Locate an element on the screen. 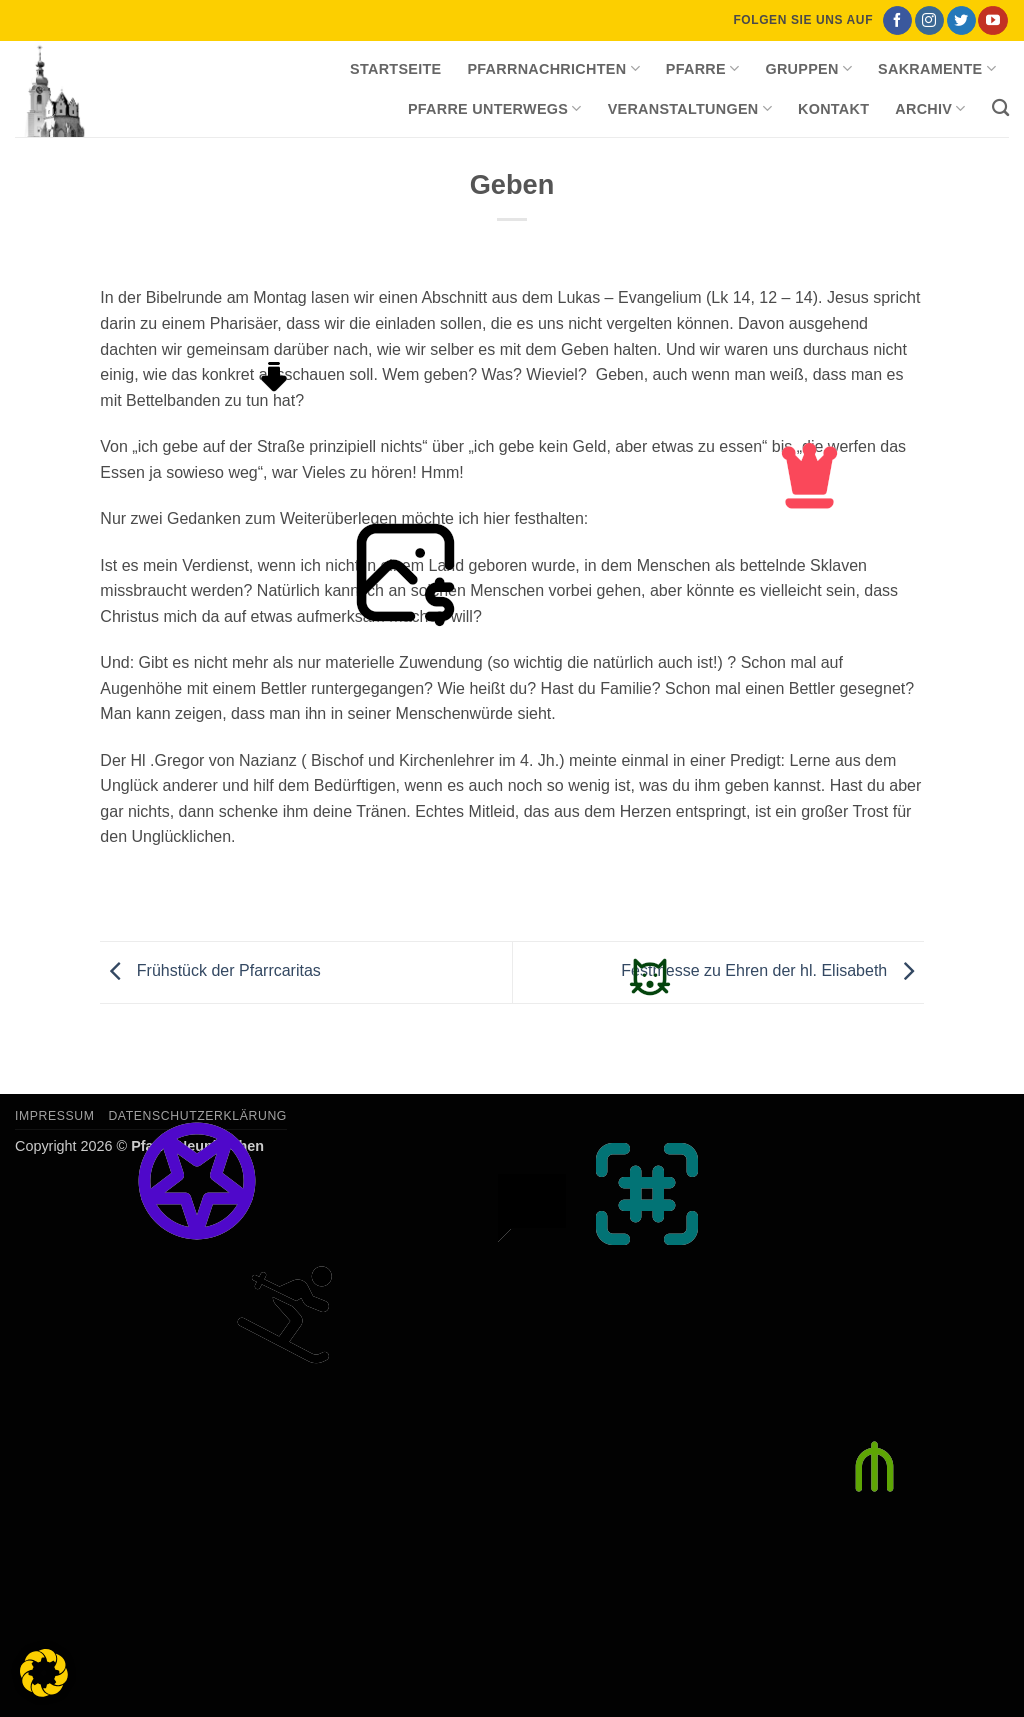 The width and height of the screenshot is (1024, 1717). scan a QR code or barcode is located at coordinates (647, 1194).